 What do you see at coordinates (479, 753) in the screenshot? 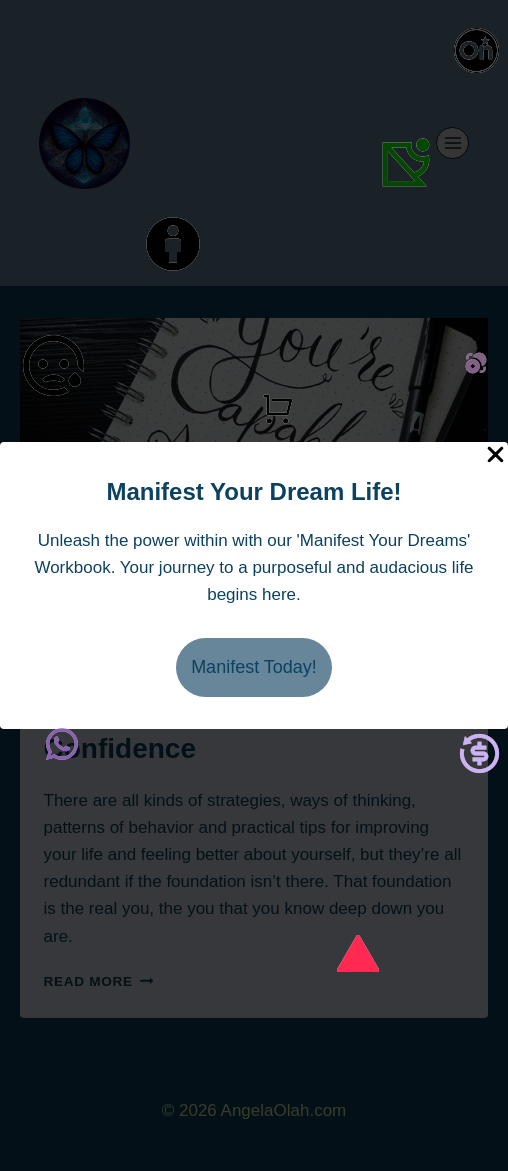
I see `request a refund for a purchase` at bounding box center [479, 753].